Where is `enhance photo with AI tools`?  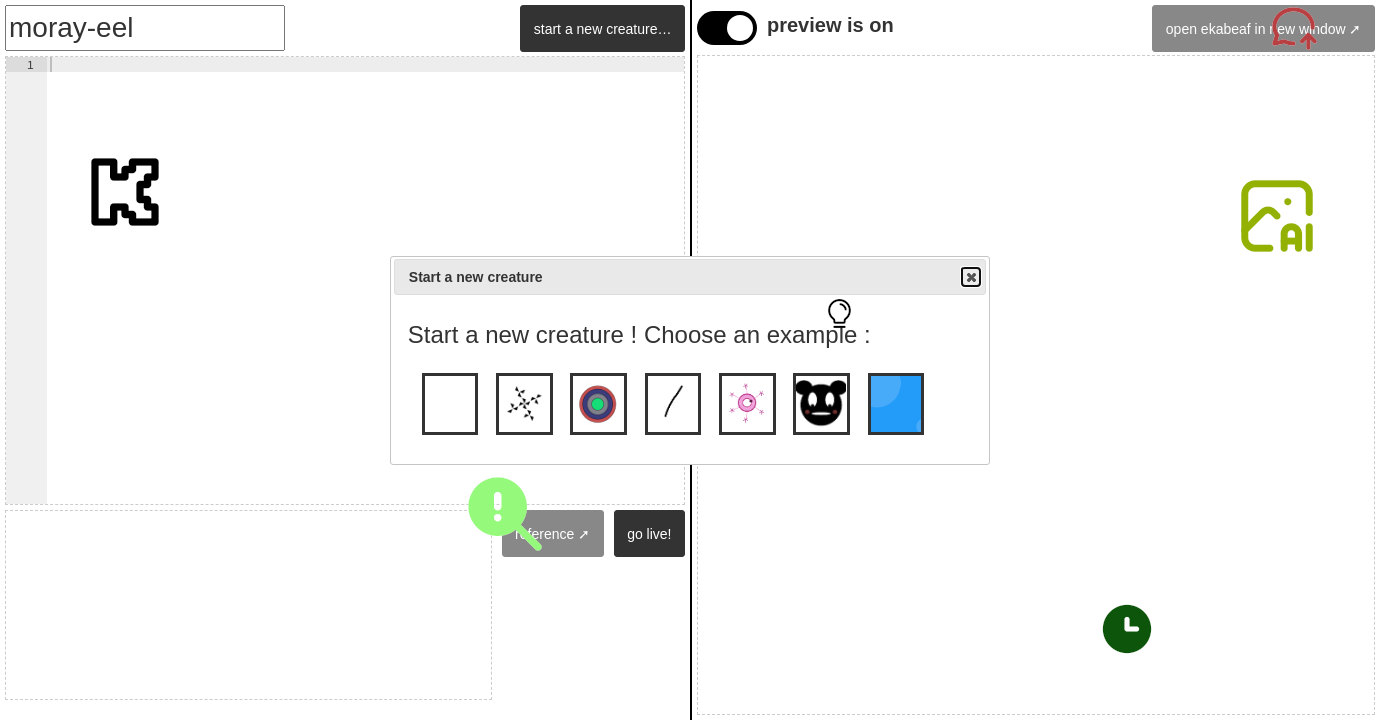 enhance photo with AI tools is located at coordinates (1277, 216).